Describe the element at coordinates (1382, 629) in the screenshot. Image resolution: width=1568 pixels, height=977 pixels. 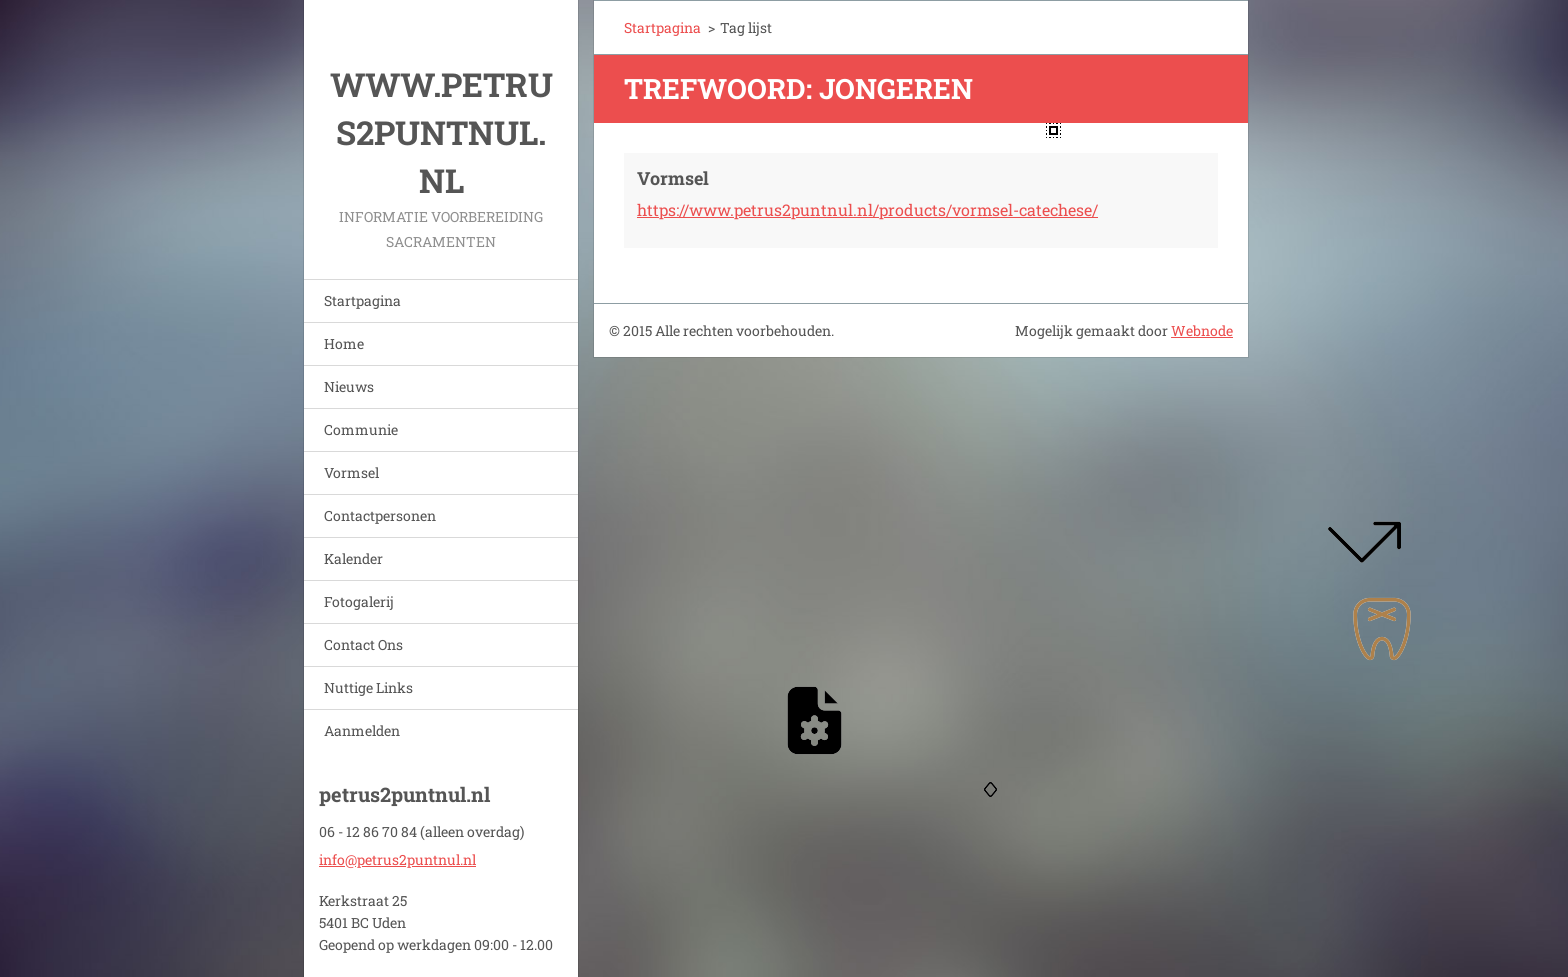
I see `access dental health information` at that location.